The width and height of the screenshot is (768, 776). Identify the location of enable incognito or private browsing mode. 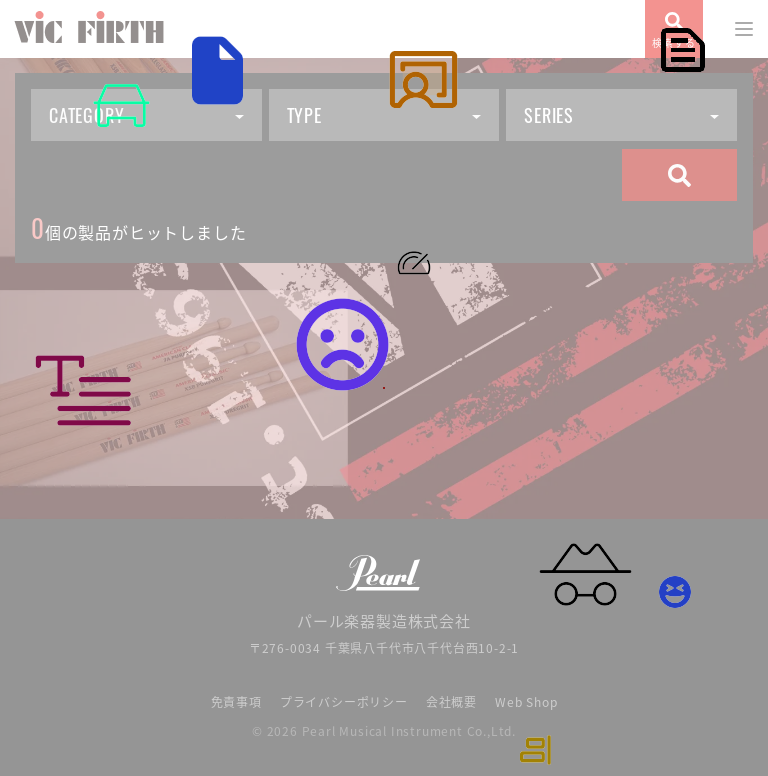
(585, 574).